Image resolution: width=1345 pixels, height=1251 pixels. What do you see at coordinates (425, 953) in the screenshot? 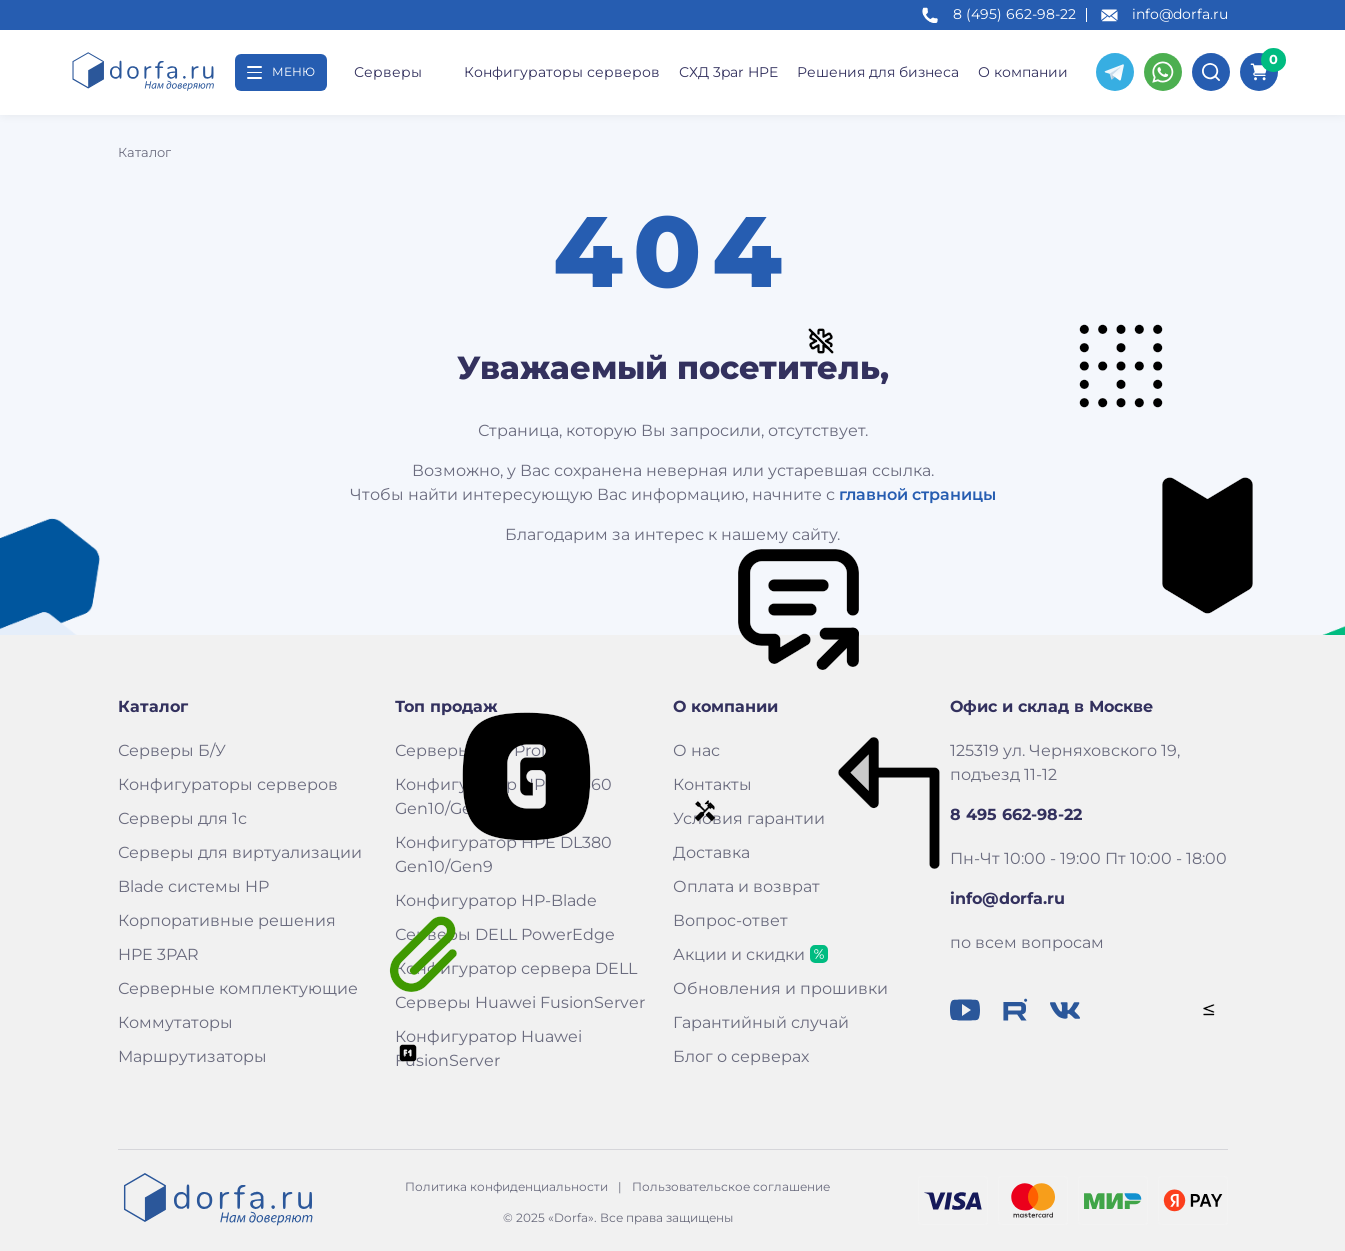
I see `attach a file to your message` at bounding box center [425, 953].